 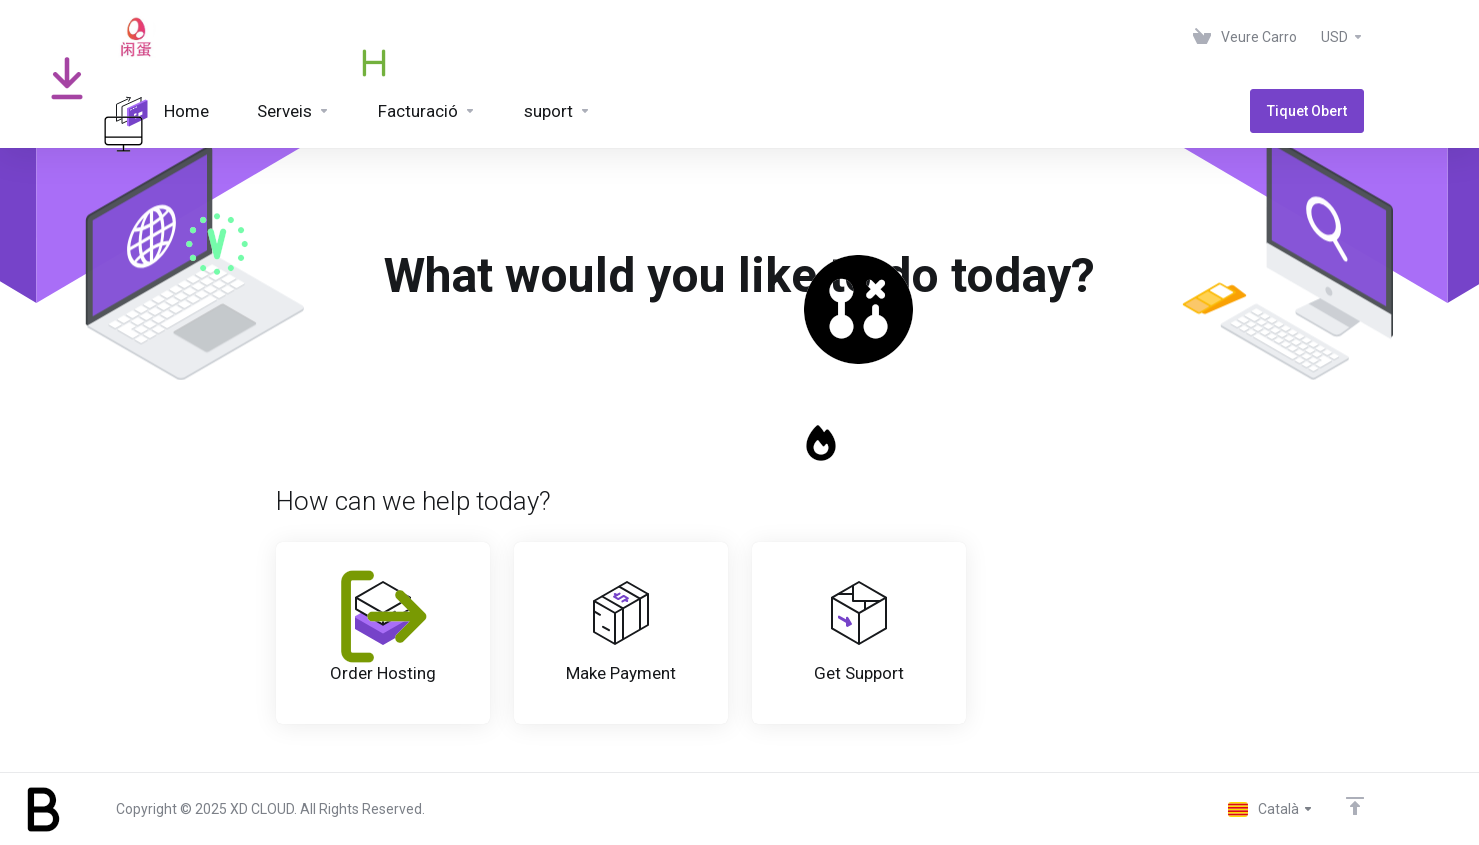 I want to click on sign out of your account, so click(x=380, y=616).